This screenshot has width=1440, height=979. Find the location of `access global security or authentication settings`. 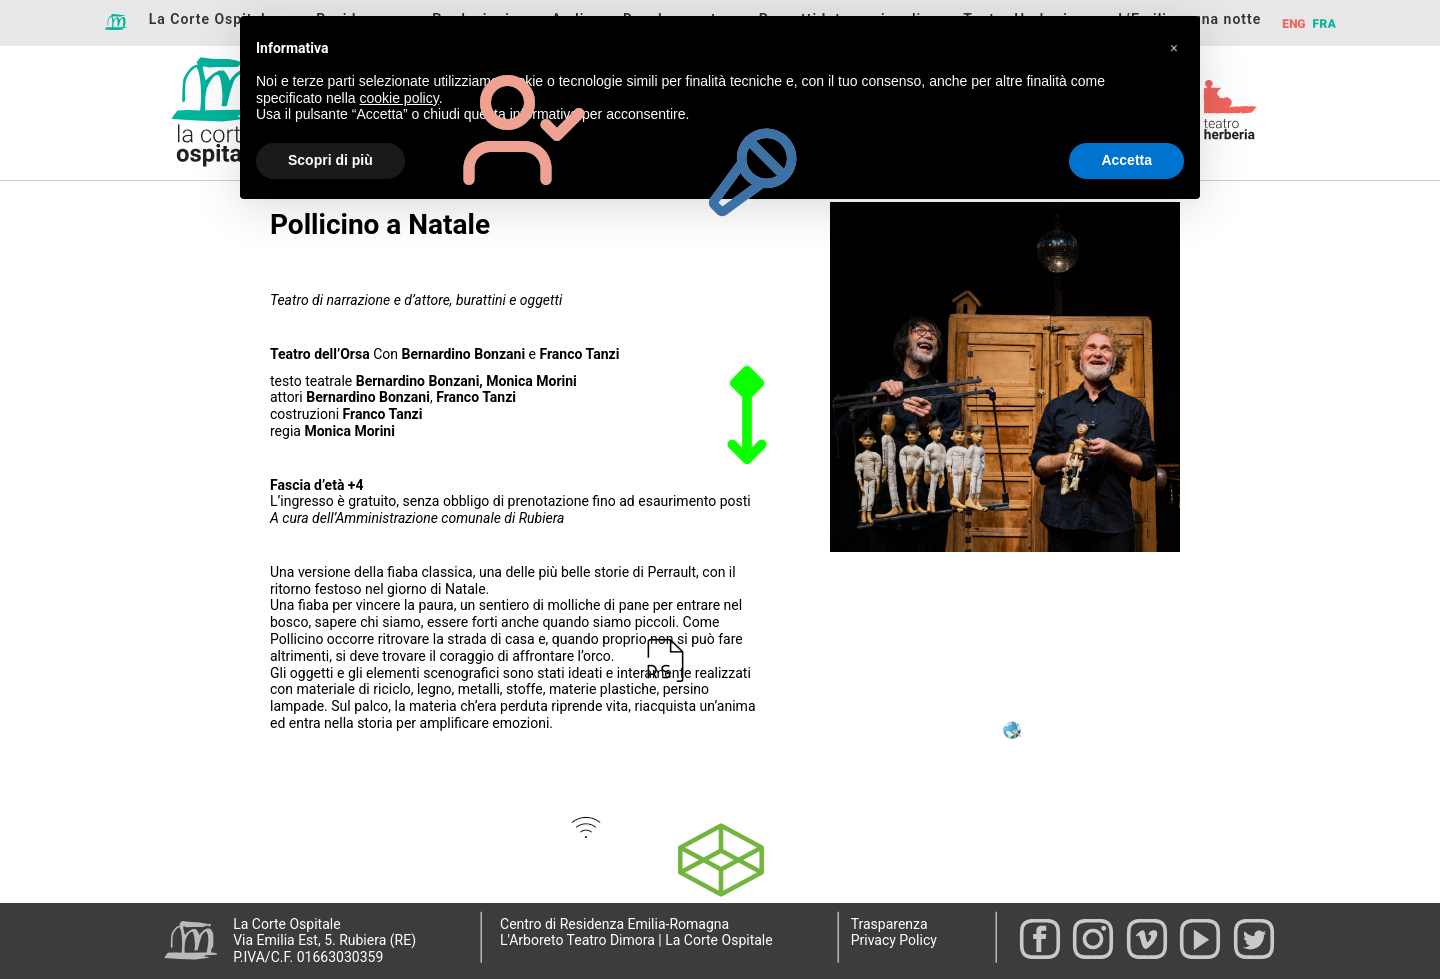

access global security or authentication settings is located at coordinates (1012, 730).